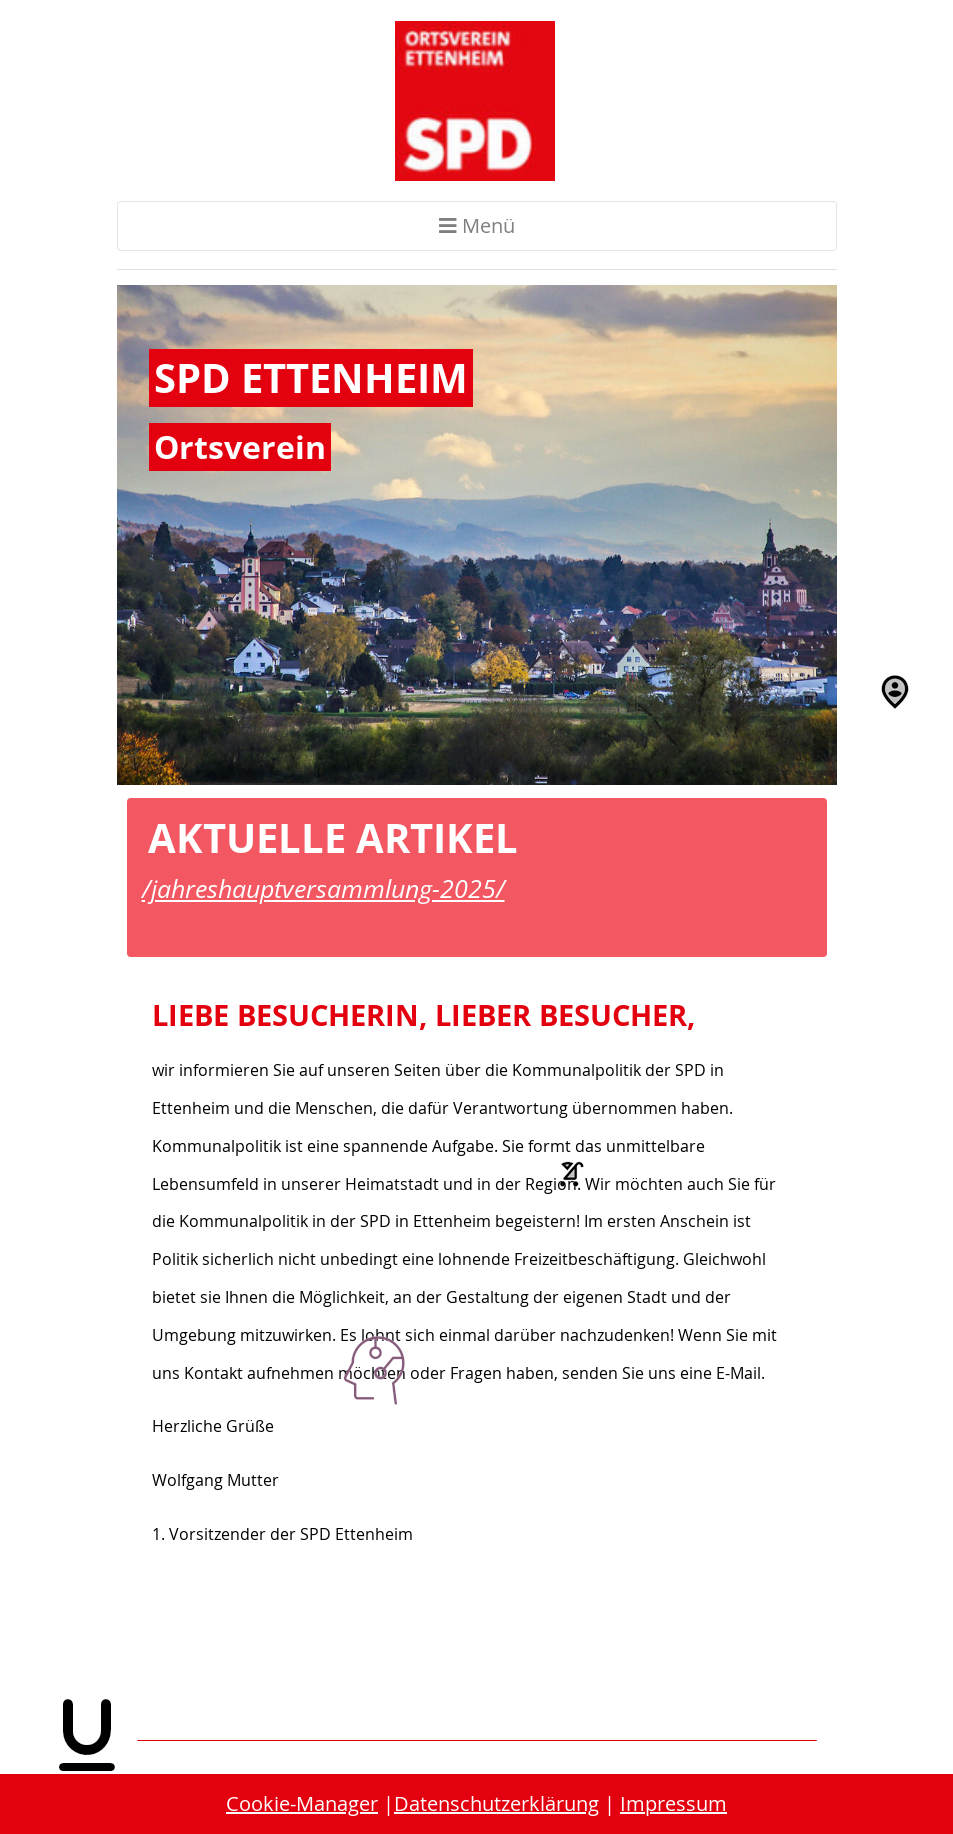  What do you see at coordinates (570, 1173) in the screenshot?
I see `find stroller-friendly or family amenities` at bounding box center [570, 1173].